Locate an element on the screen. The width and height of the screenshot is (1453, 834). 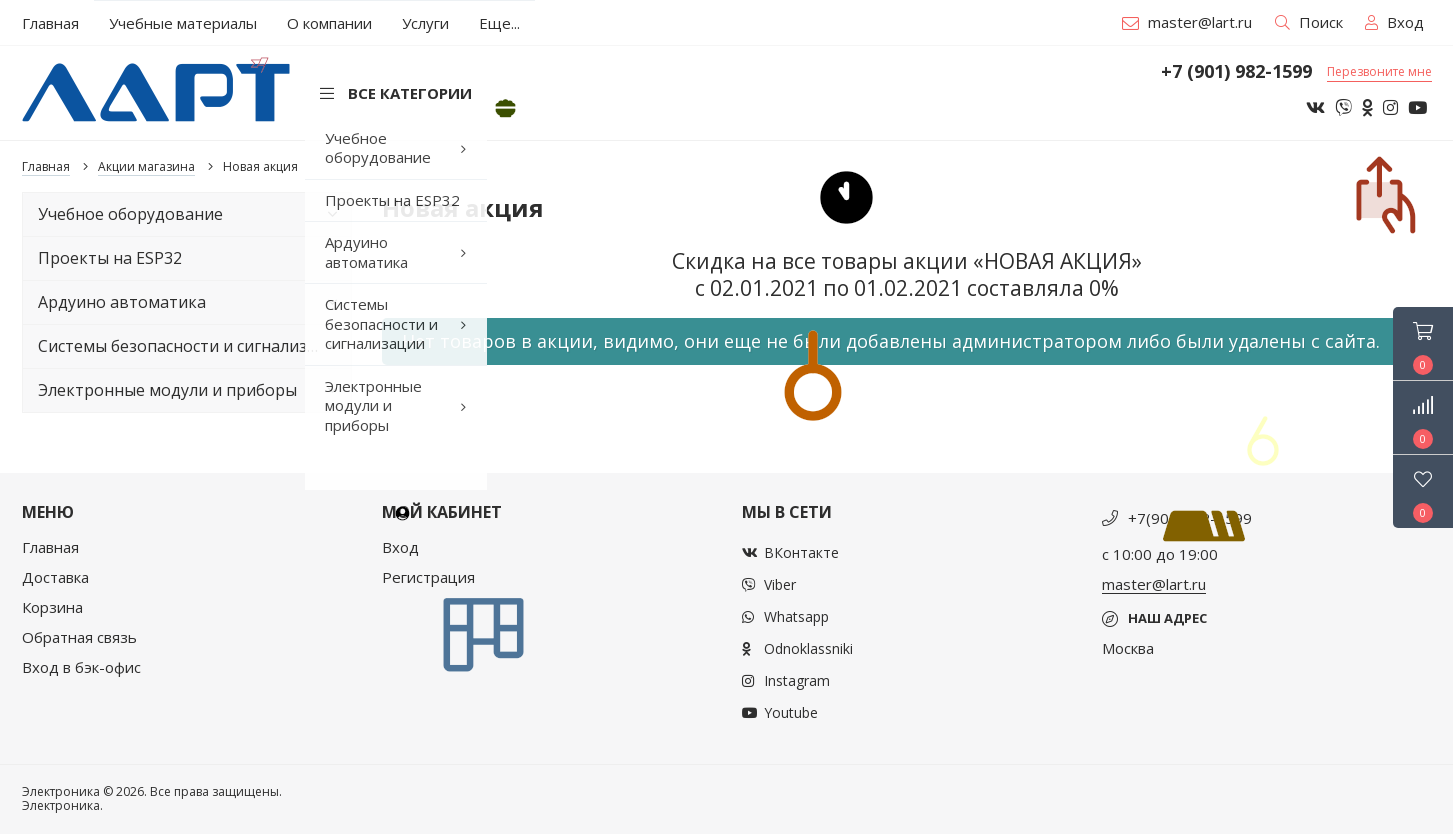
view your profile is located at coordinates (402, 513).